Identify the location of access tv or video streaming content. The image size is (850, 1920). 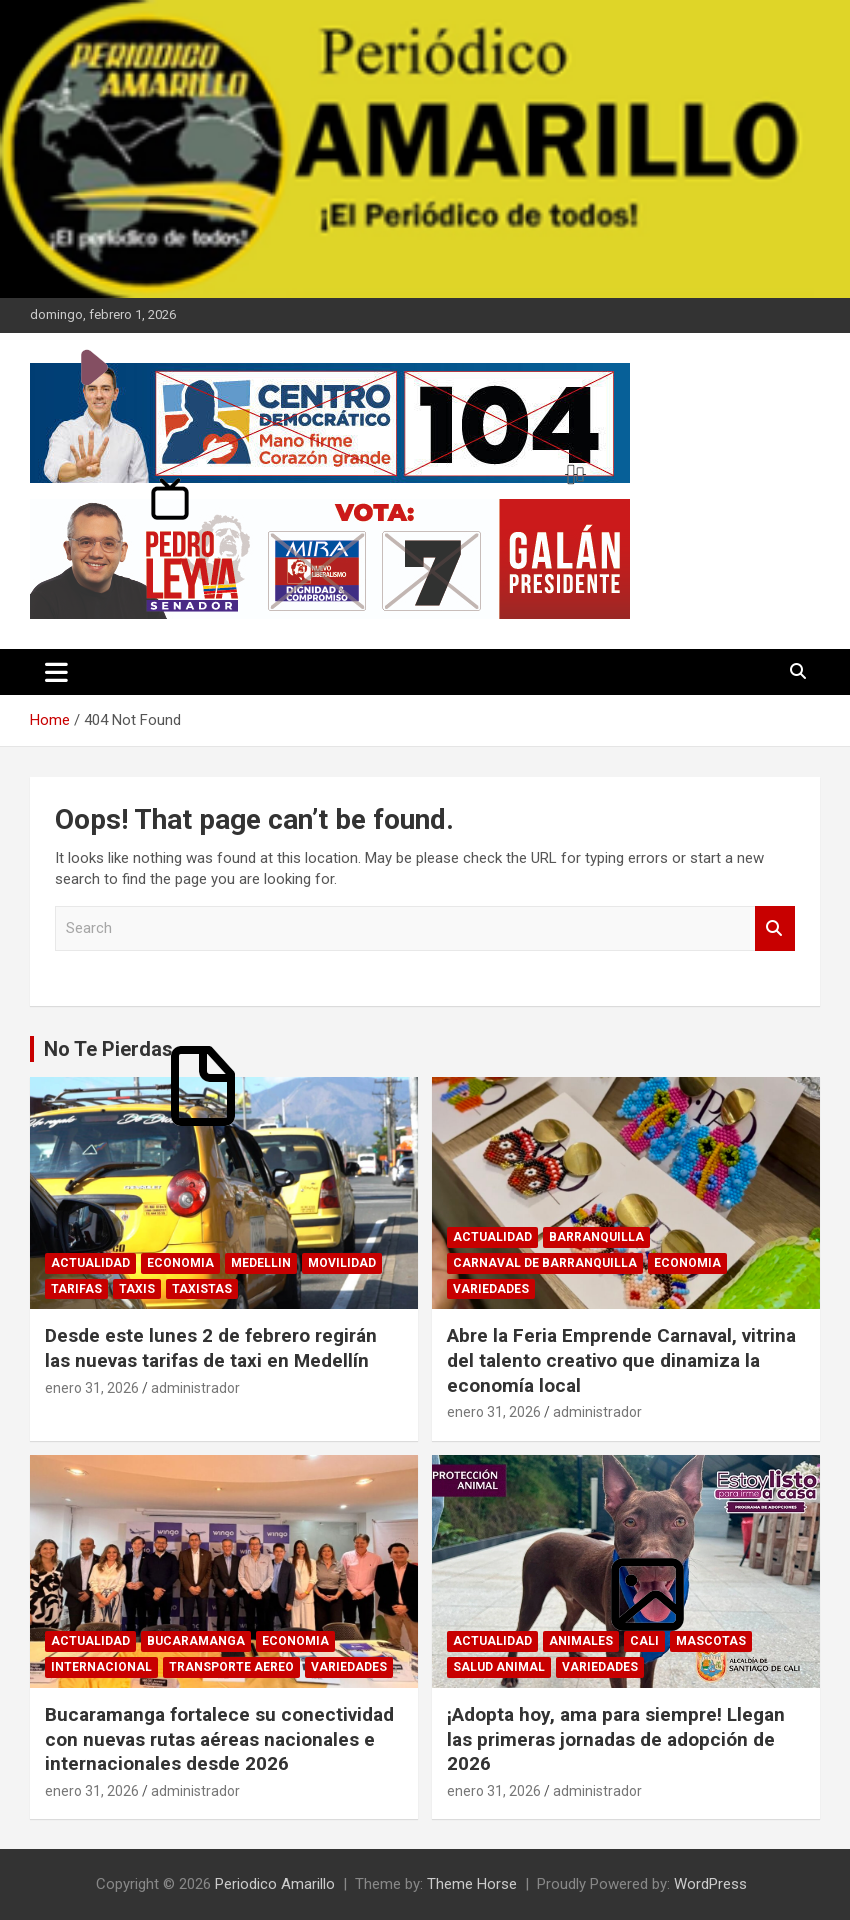
(170, 499).